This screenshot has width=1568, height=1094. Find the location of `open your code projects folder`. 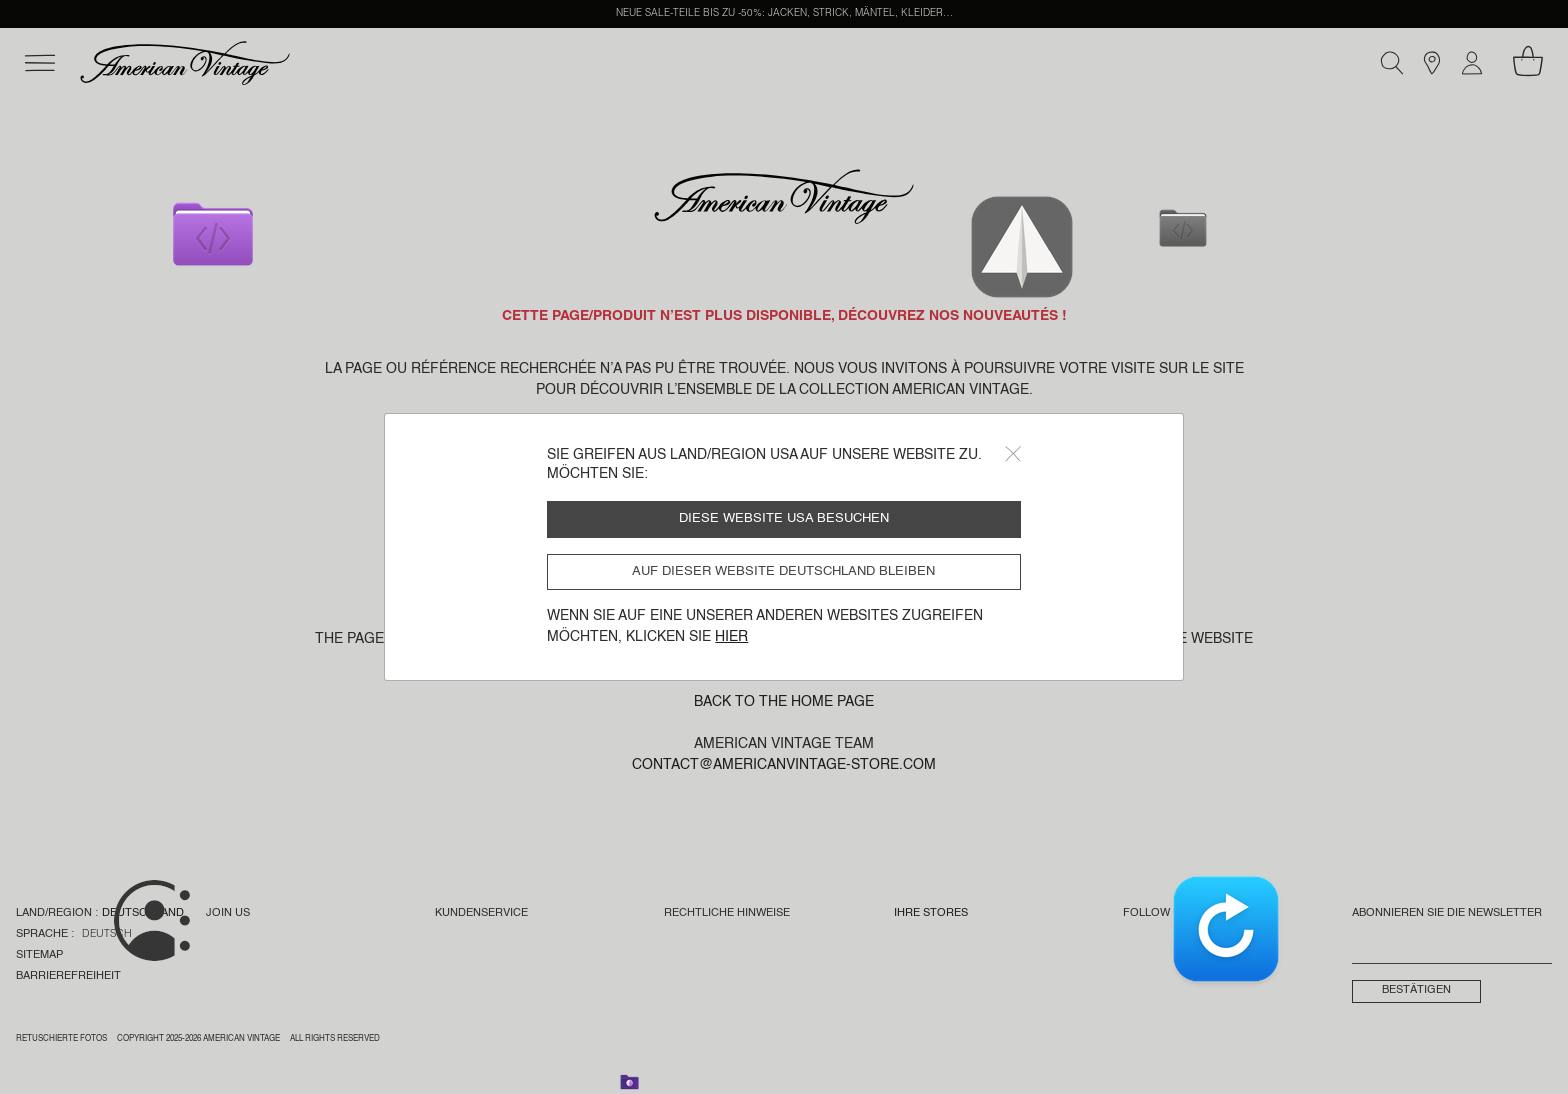

open your code projects folder is located at coordinates (213, 234).